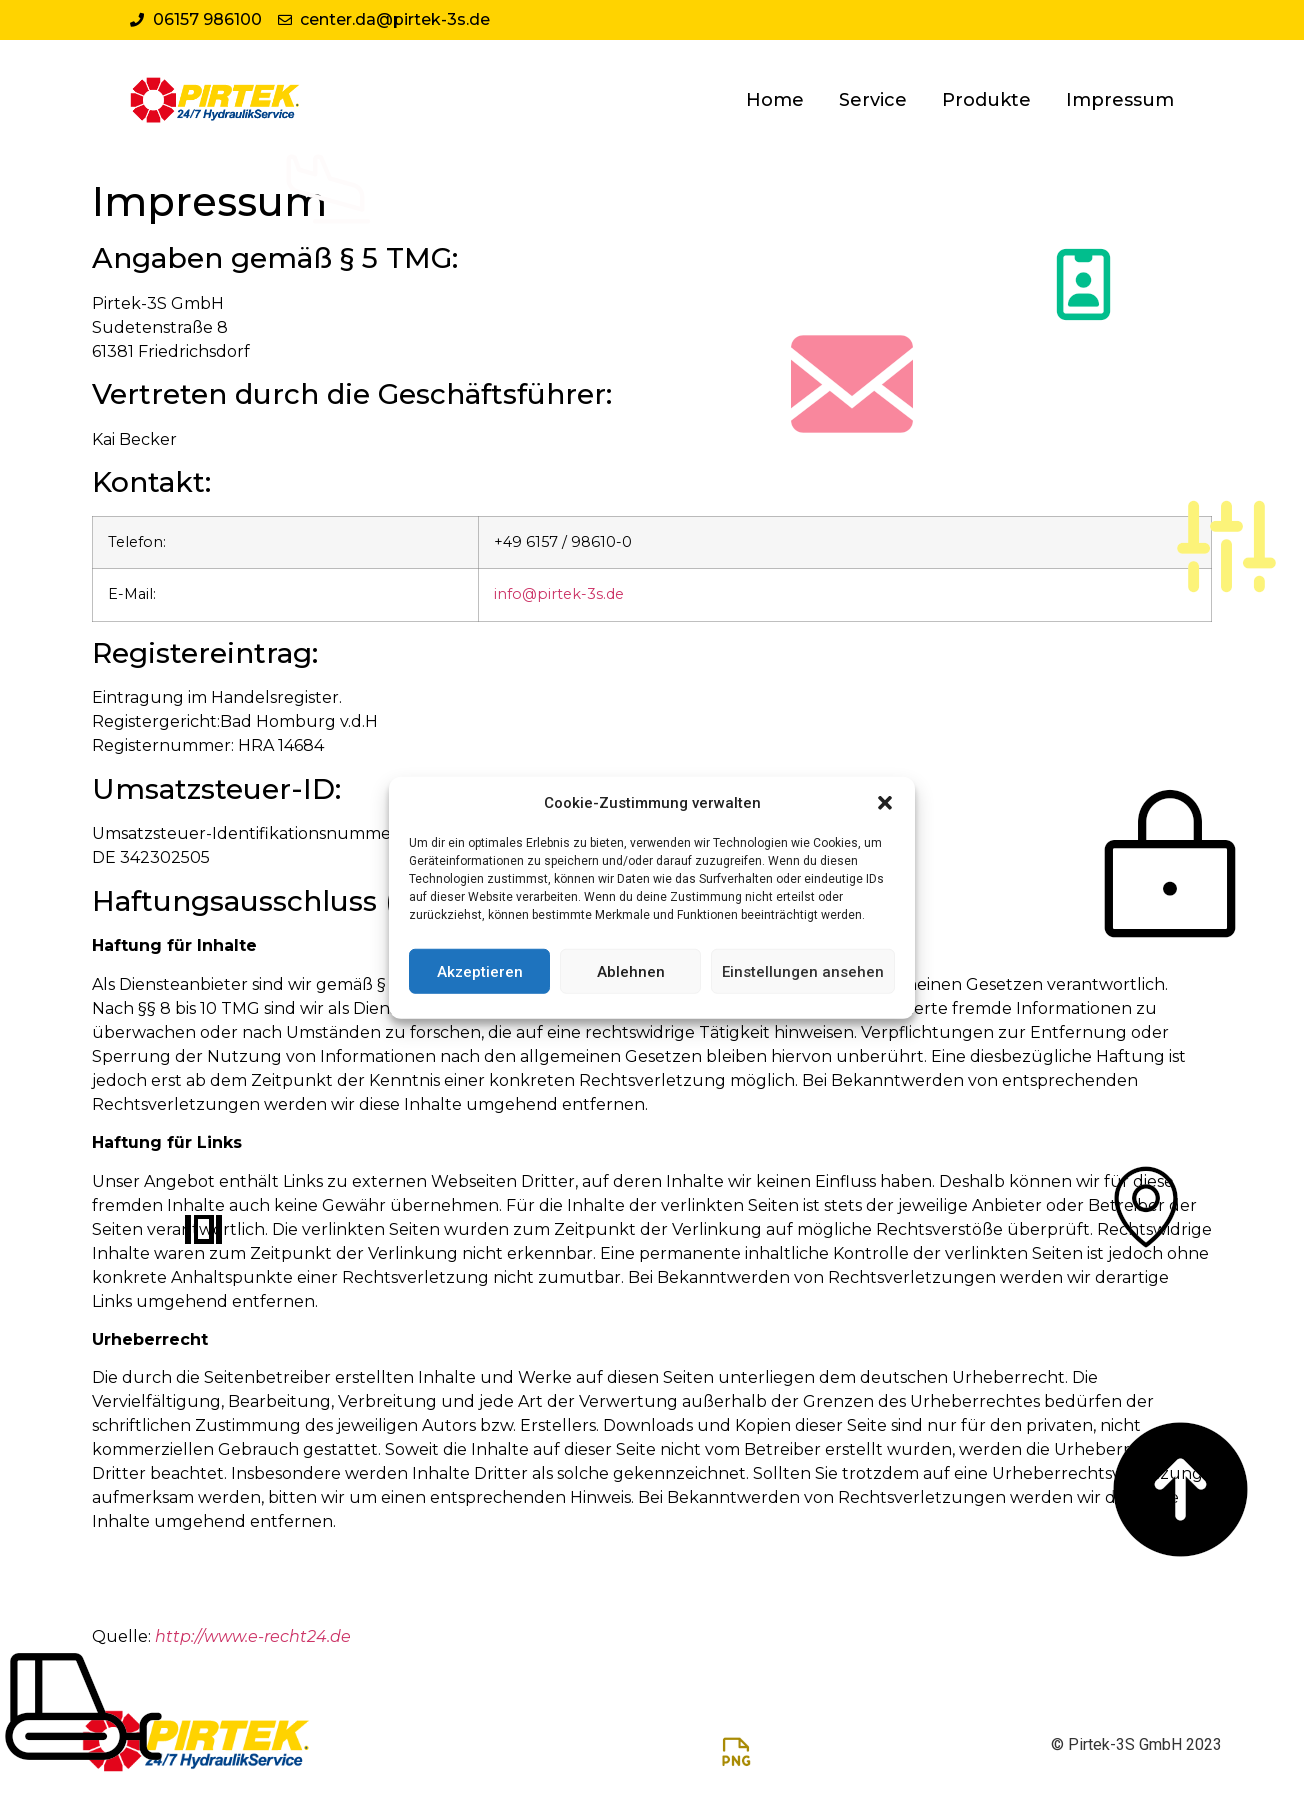 This screenshot has height=1795, width=1304. I want to click on view location on map, so click(1146, 1207).